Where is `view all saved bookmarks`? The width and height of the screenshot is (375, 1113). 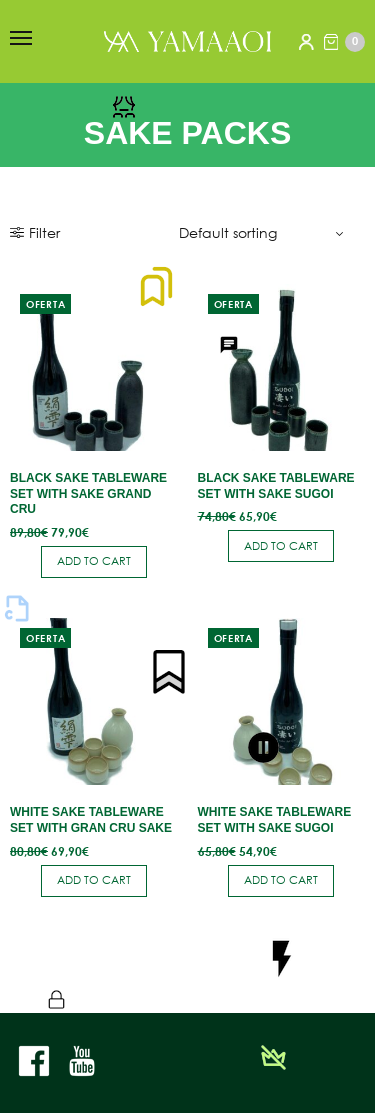 view all saved bookmarks is located at coordinates (156, 286).